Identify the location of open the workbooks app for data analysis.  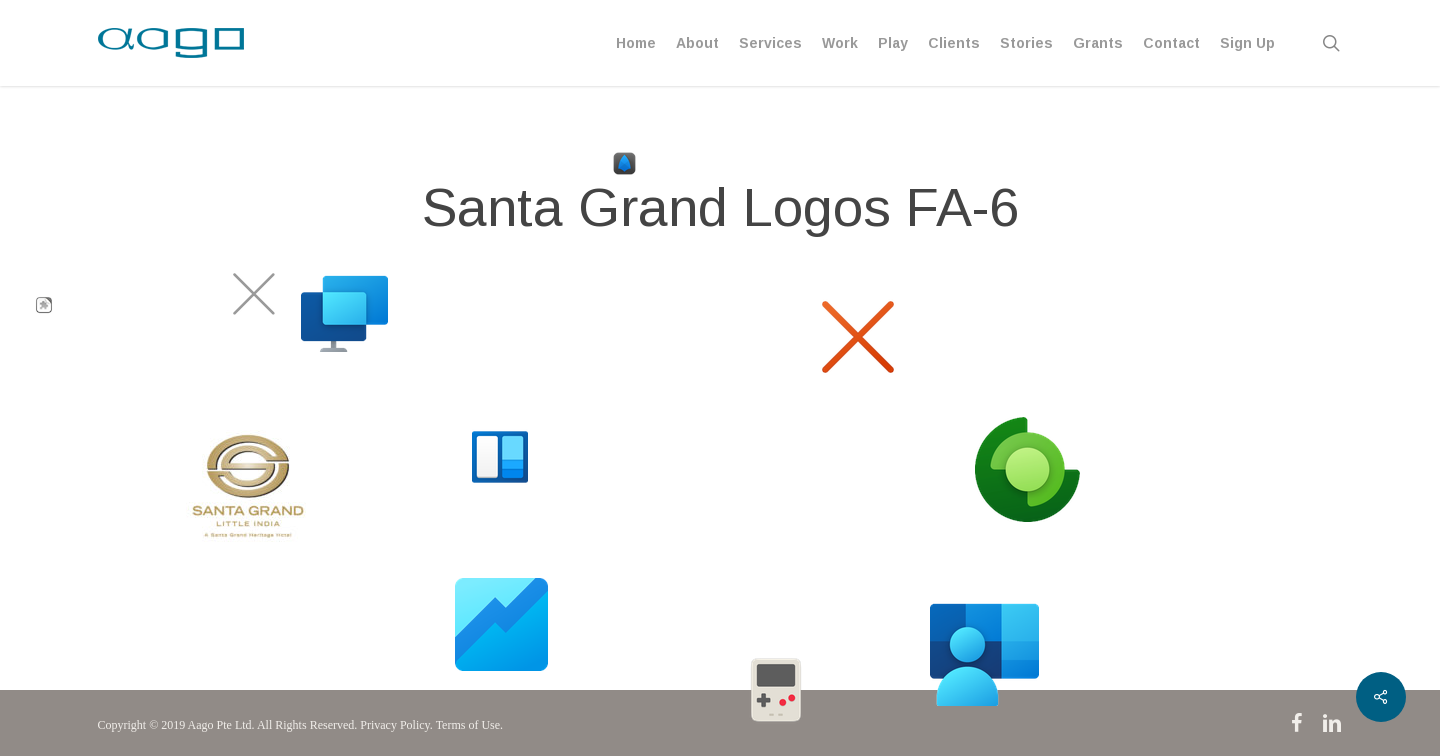
(501, 624).